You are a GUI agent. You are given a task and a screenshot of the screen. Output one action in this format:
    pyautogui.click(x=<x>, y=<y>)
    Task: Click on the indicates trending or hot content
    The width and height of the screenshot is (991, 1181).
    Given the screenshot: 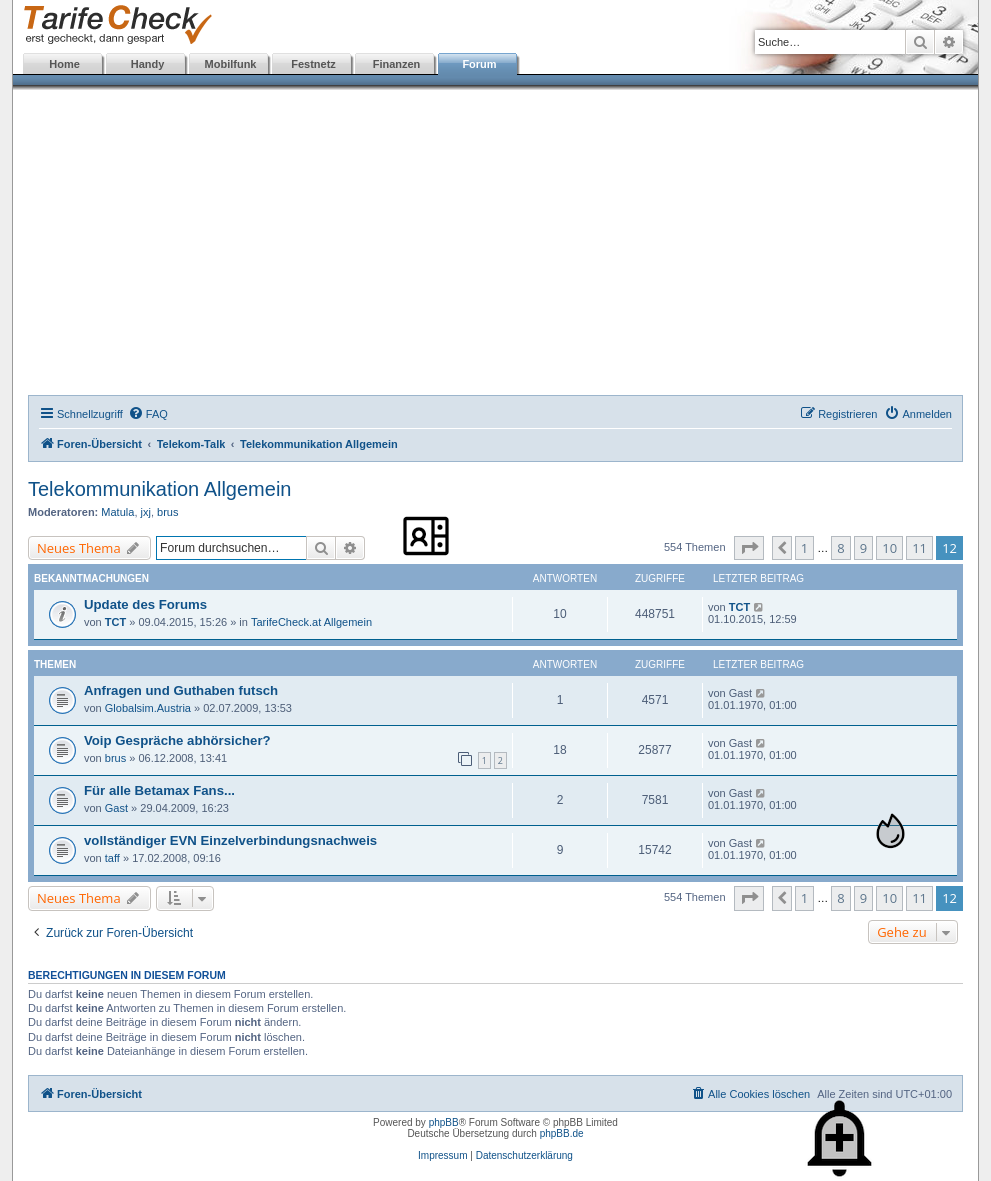 What is the action you would take?
    pyautogui.click(x=890, y=831)
    